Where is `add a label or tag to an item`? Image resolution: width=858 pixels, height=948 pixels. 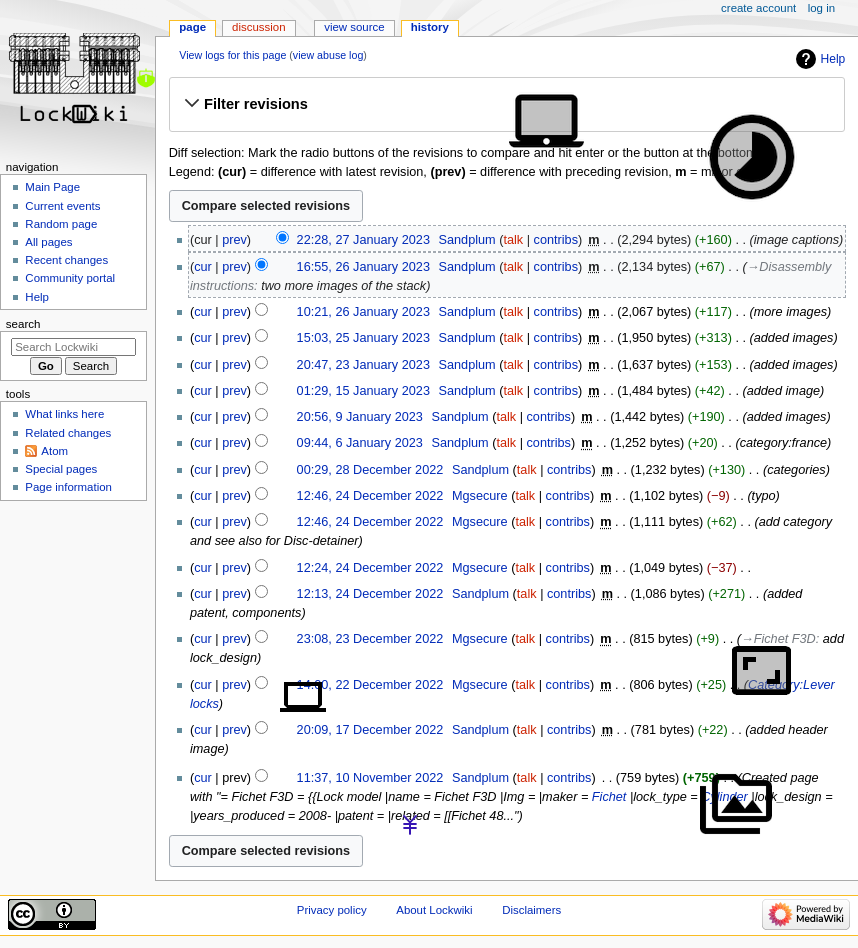 add a label or tag to an item is located at coordinates (84, 114).